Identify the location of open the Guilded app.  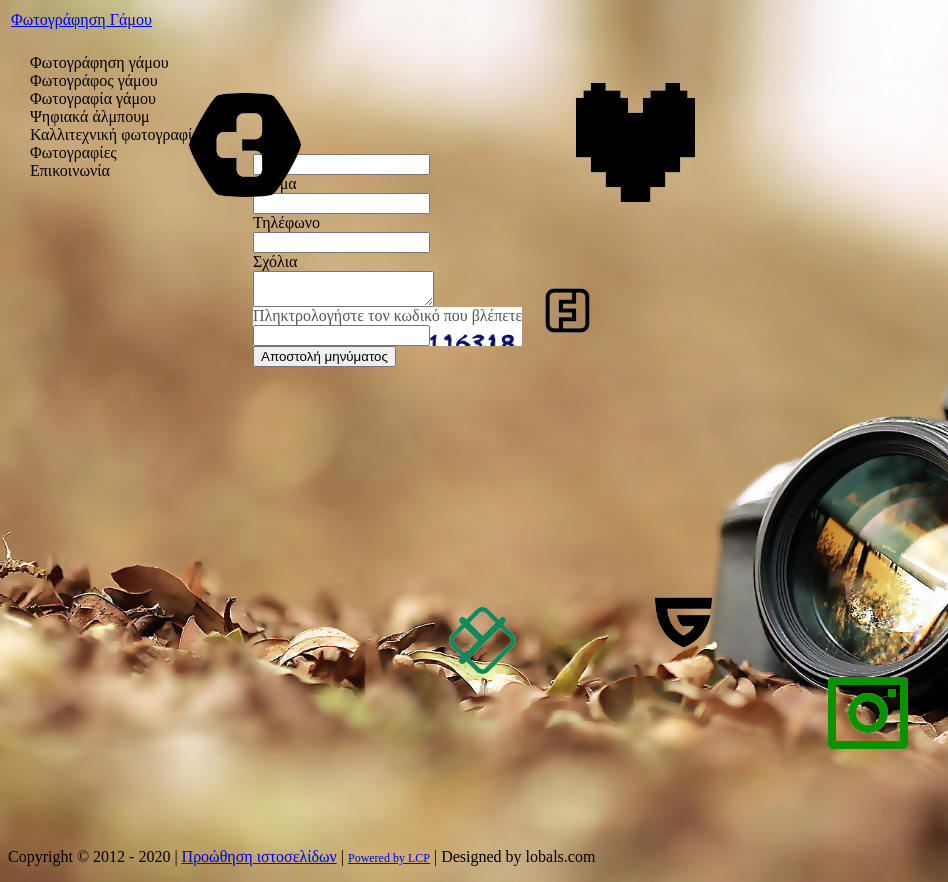
(683, 622).